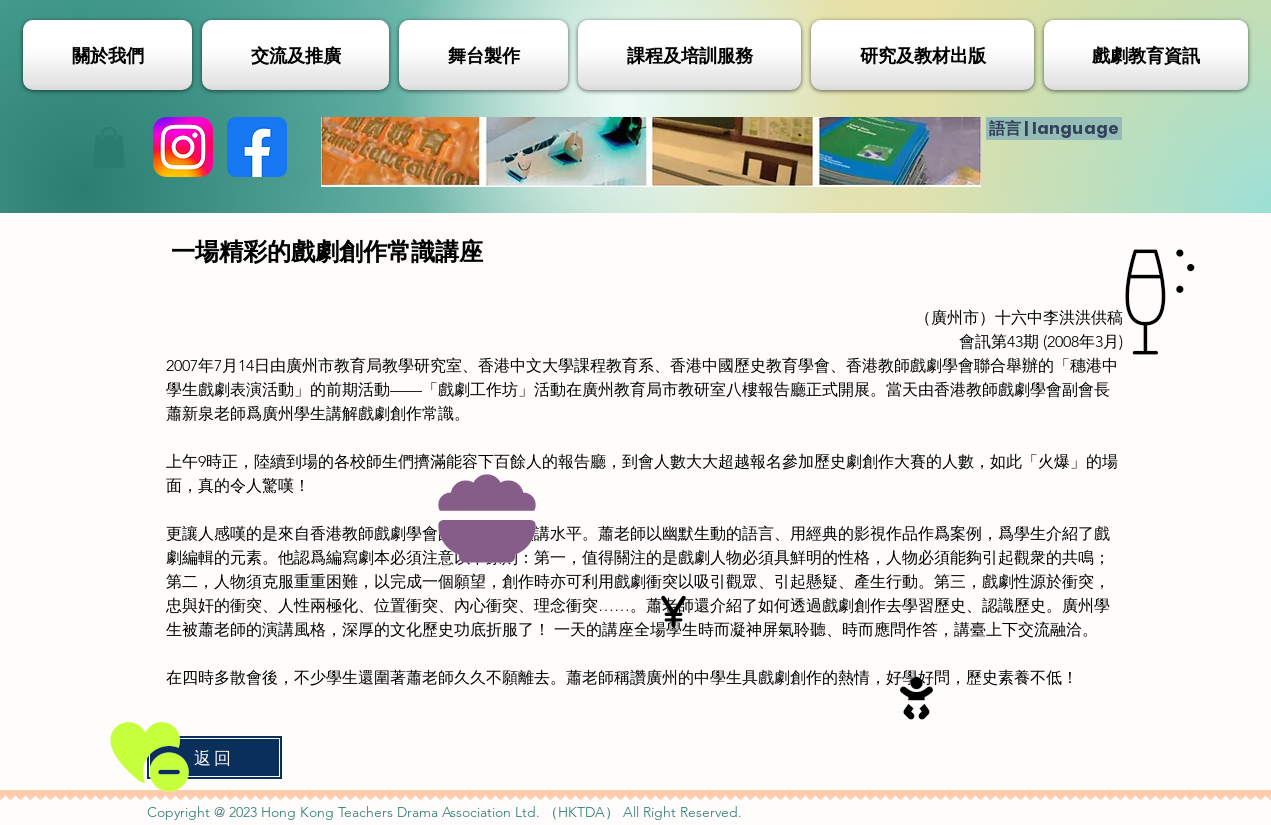 The height and width of the screenshot is (825, 1271). I want to click on indicates chinese yuan currency, so click(673, 611).